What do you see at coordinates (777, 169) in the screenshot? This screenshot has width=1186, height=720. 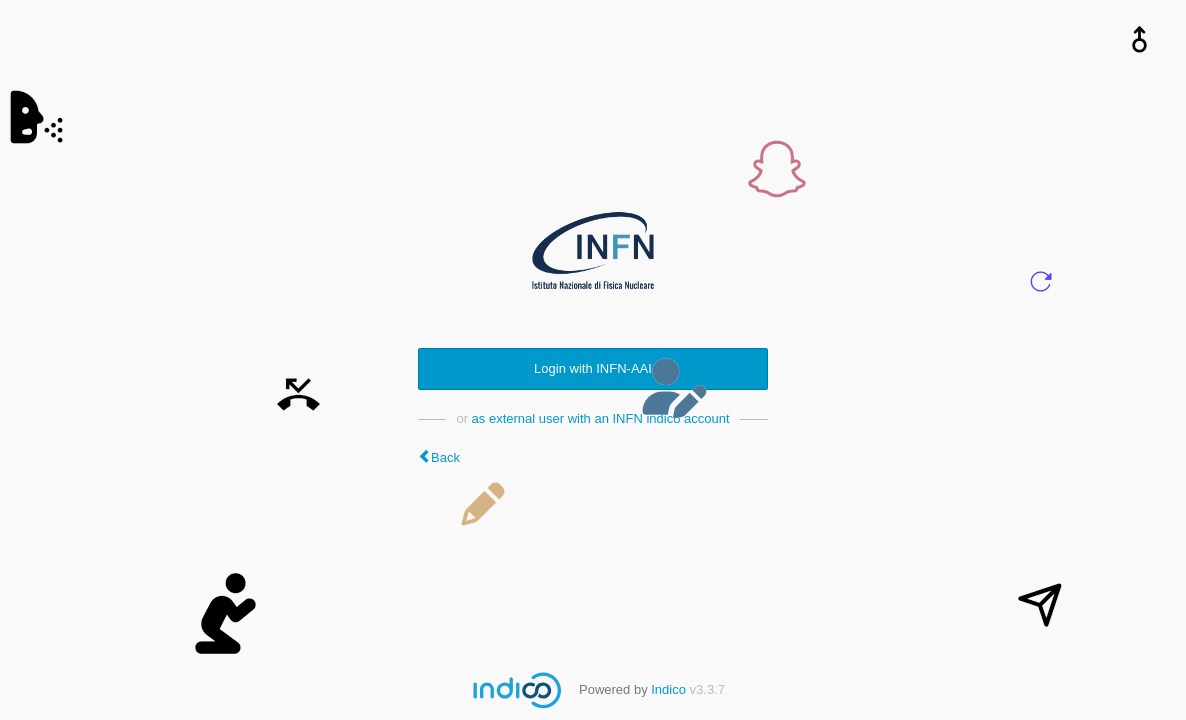 I see `open snapchat app` at bounding box center [777, 169].